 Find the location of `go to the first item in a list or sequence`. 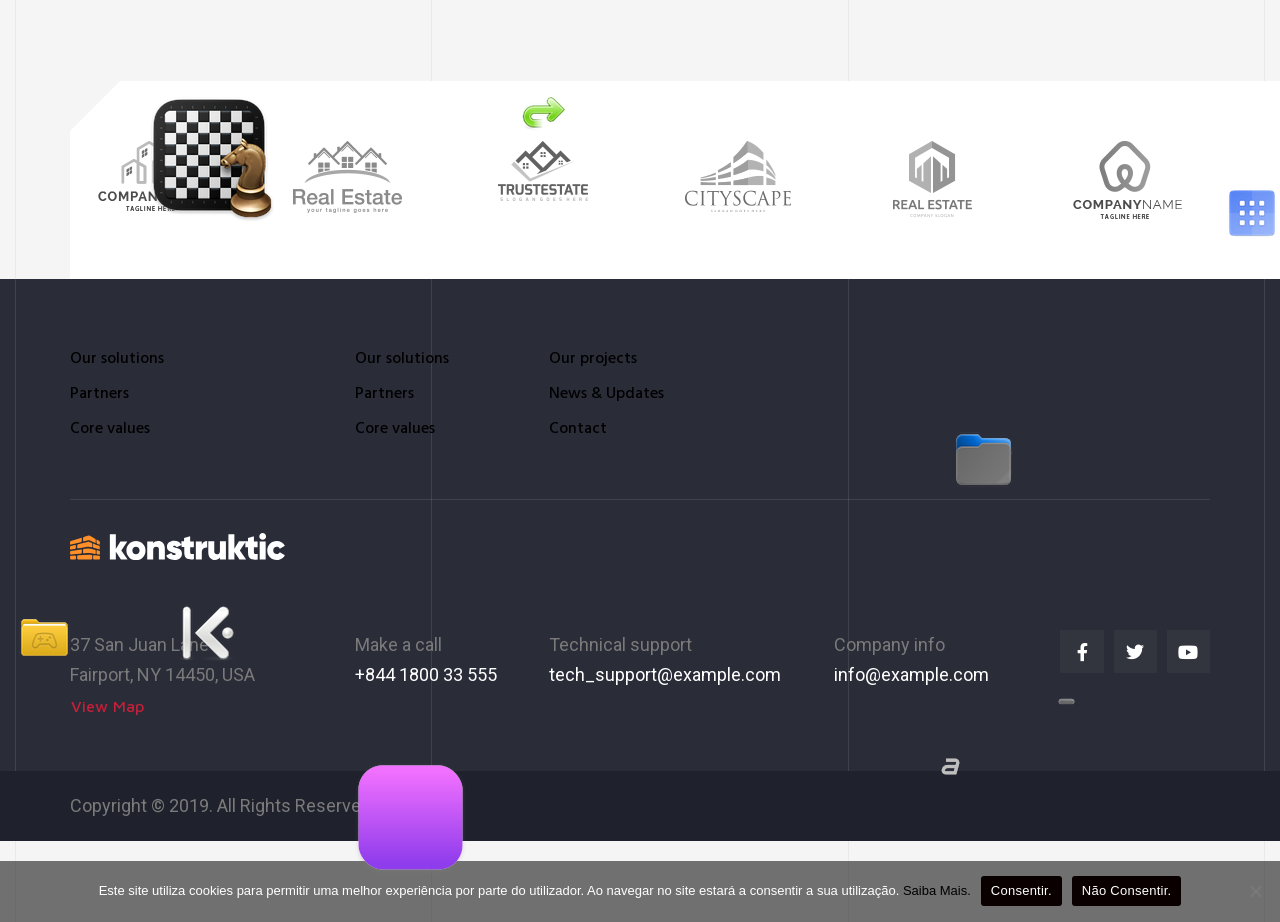

go to the first item in a list or sequence is located at coordinates (207, 633).